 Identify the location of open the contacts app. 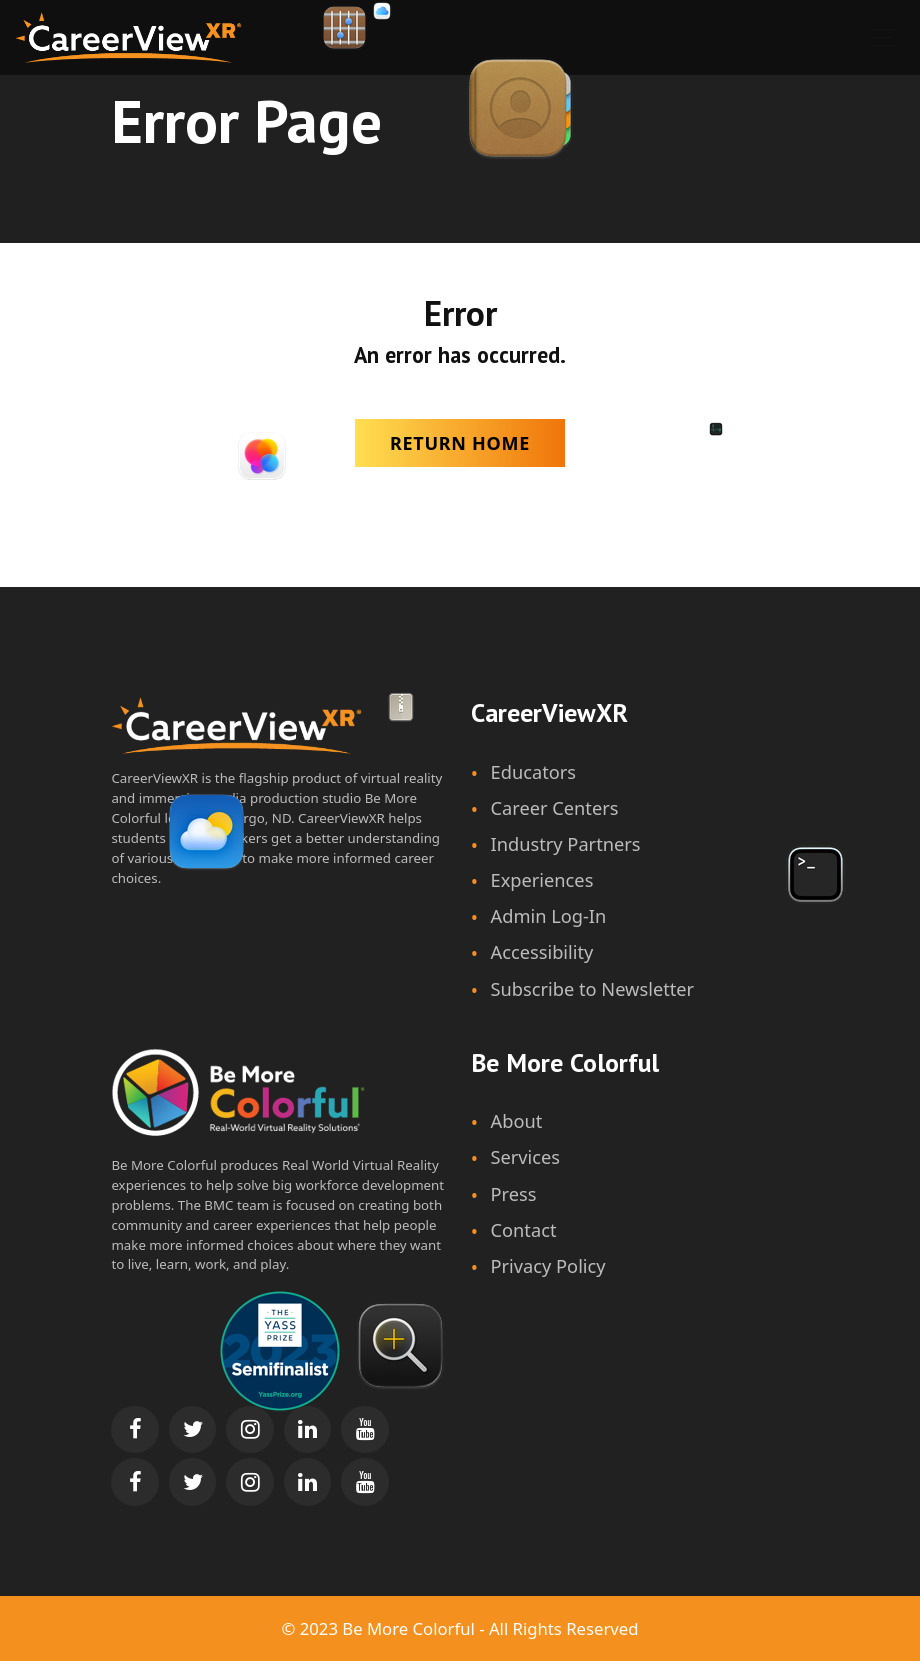
(518, 108).